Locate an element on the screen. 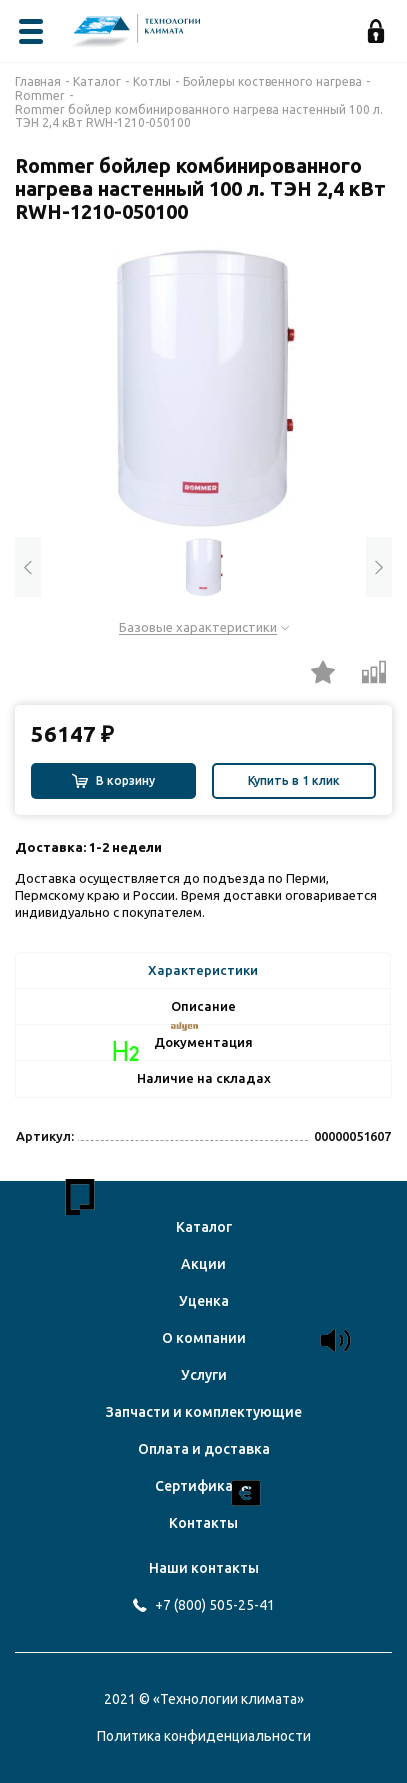  pagekit CMS logo is located at coordinates (80, 1197).